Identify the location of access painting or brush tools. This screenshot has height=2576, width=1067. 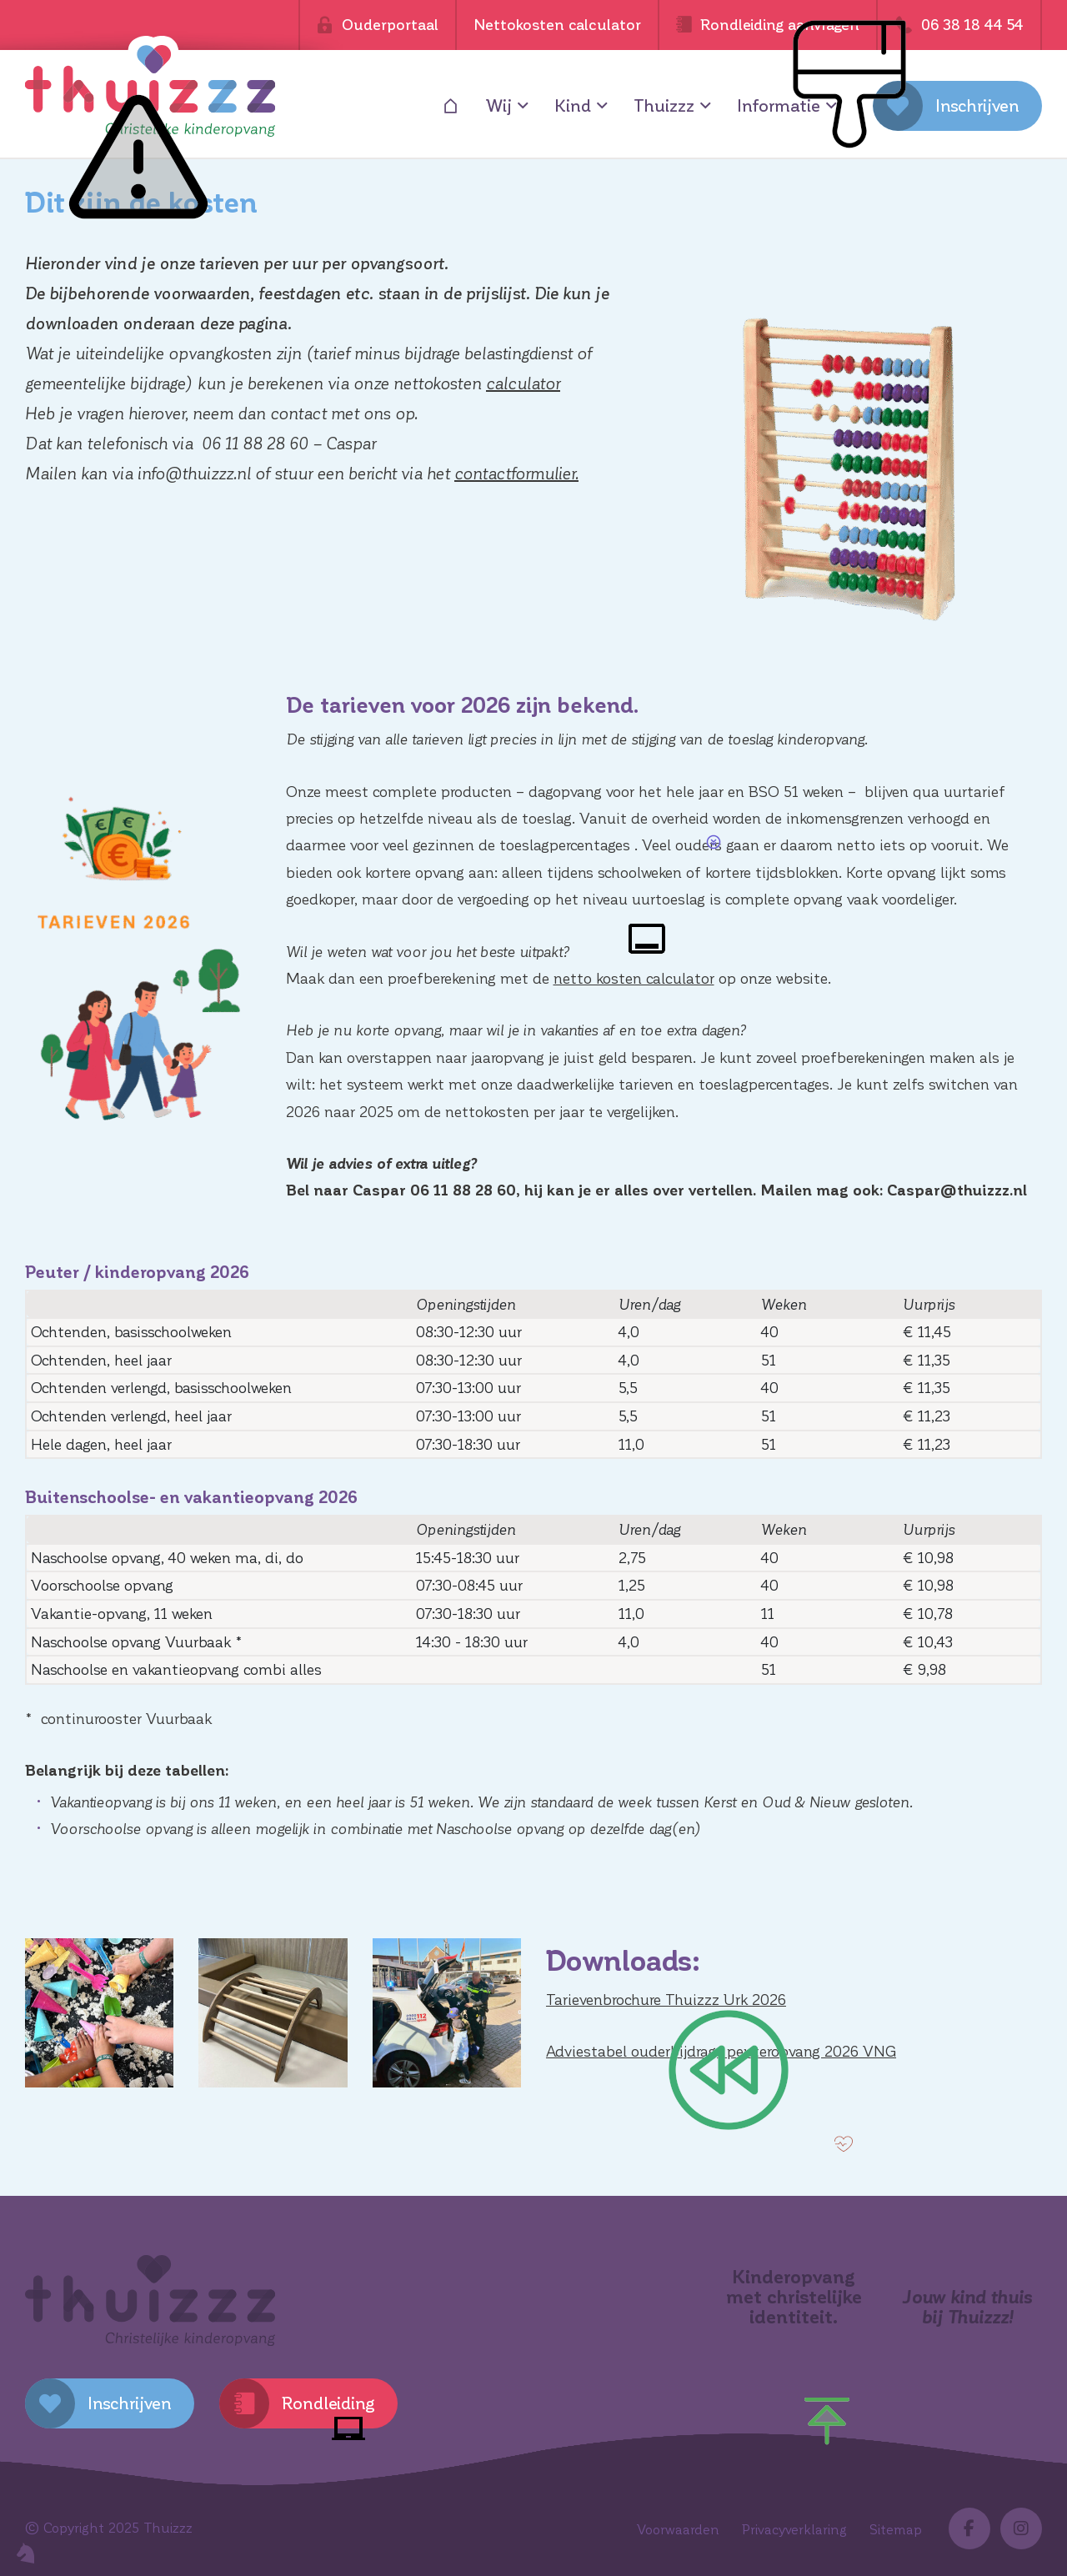
(849, 82).